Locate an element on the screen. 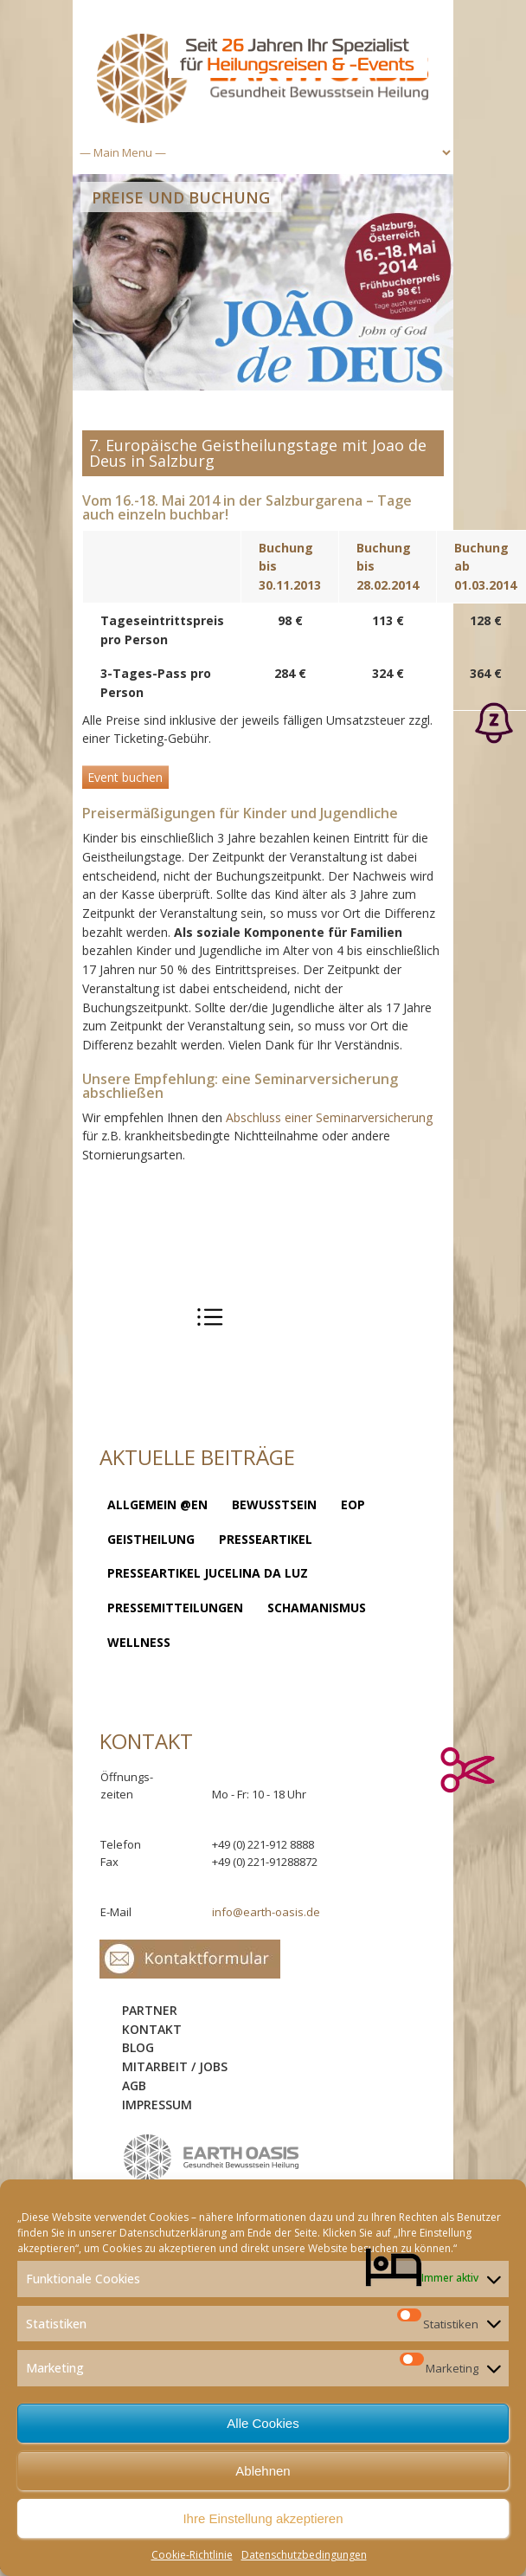  view items in a bulleted list format is located at coordinates (210, 1317).